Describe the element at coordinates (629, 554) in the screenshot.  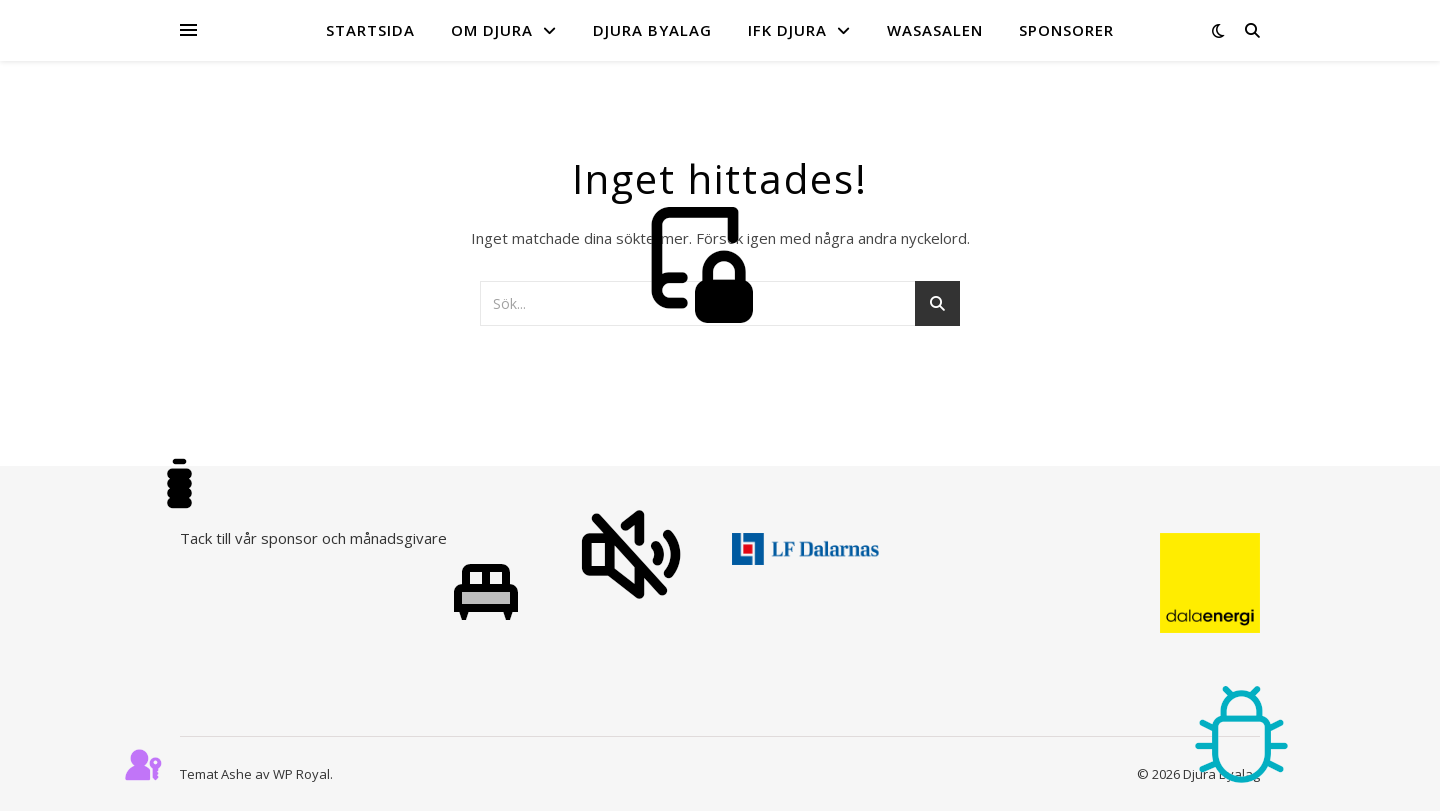
I see `mute audio or sound` at that location.